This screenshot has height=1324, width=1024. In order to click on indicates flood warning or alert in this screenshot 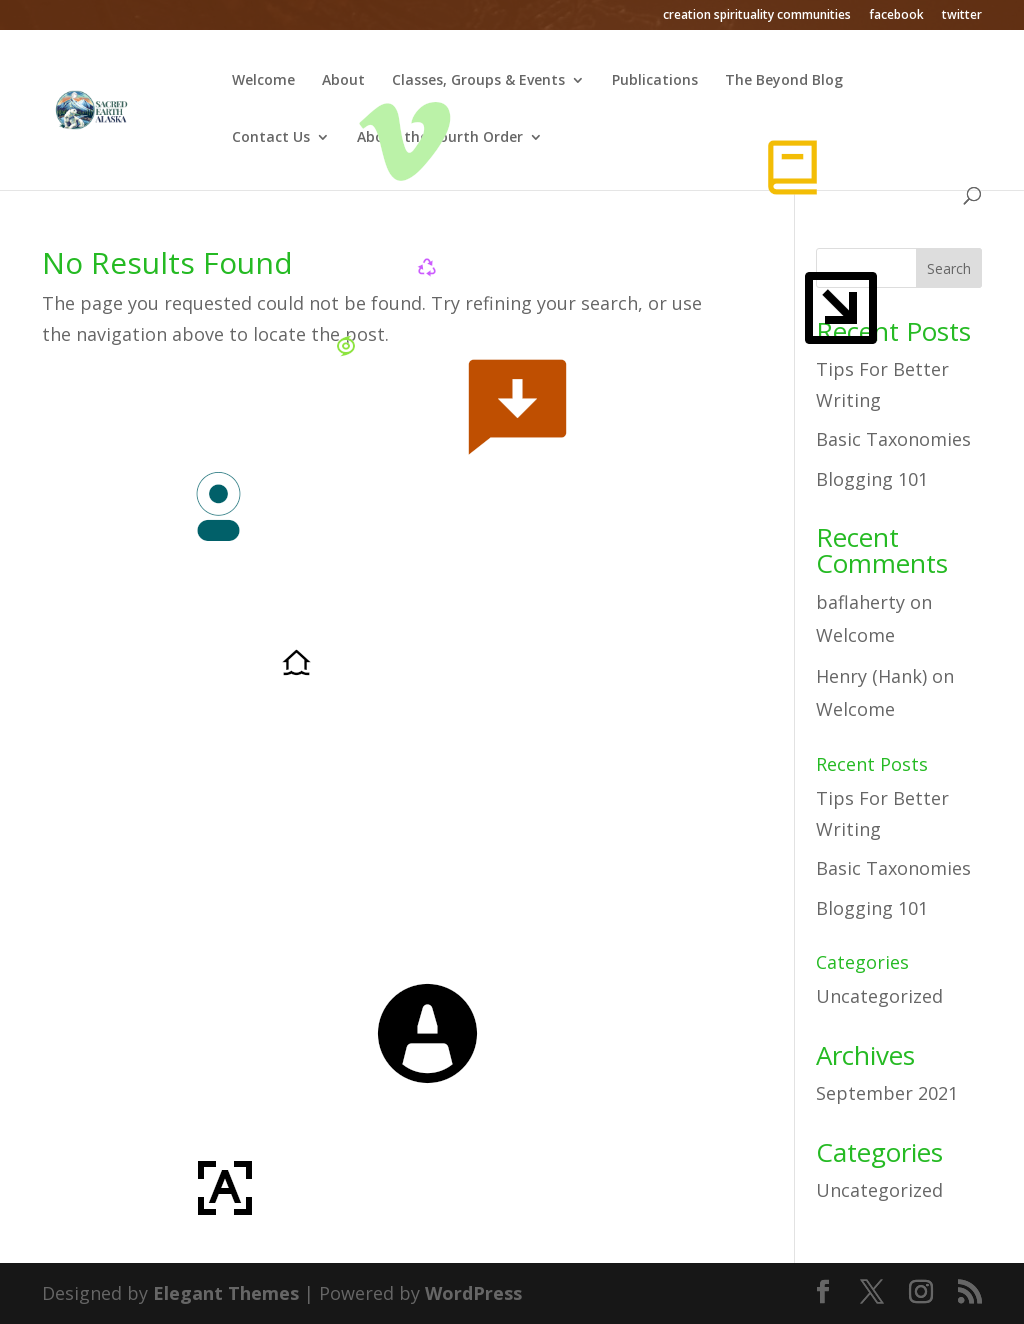, I will do `click(296, 663)`.